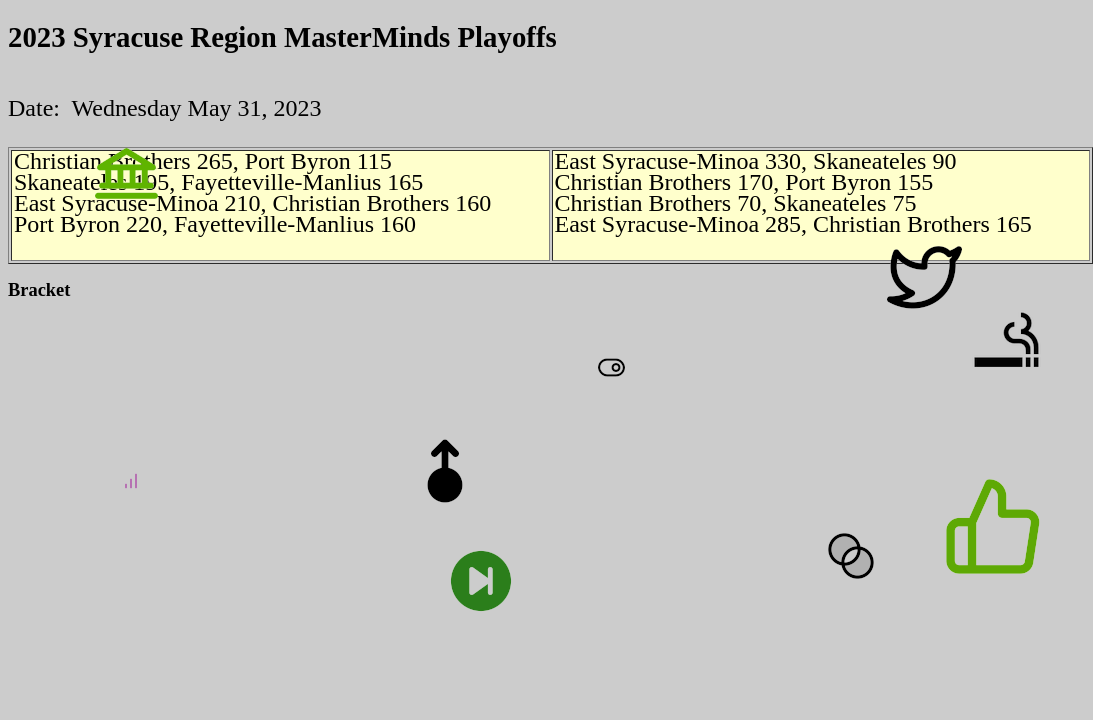 This screenshot has width=1093, height=720. I want to click on open Twitter app or profile, so click(924, 277).